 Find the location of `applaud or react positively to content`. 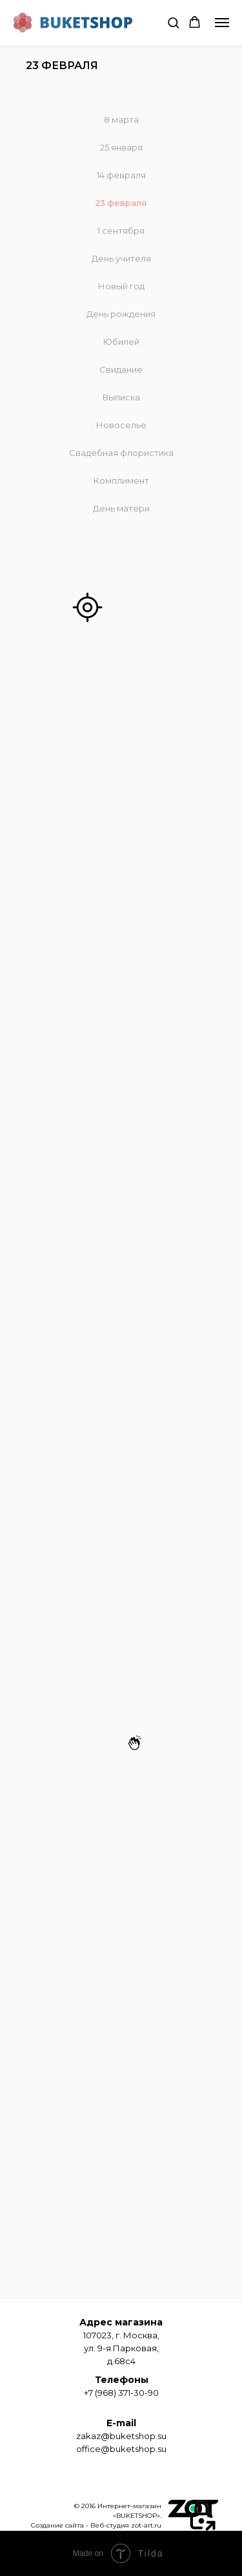

applaud or react positively to content is located at coordinates (134, 1742).